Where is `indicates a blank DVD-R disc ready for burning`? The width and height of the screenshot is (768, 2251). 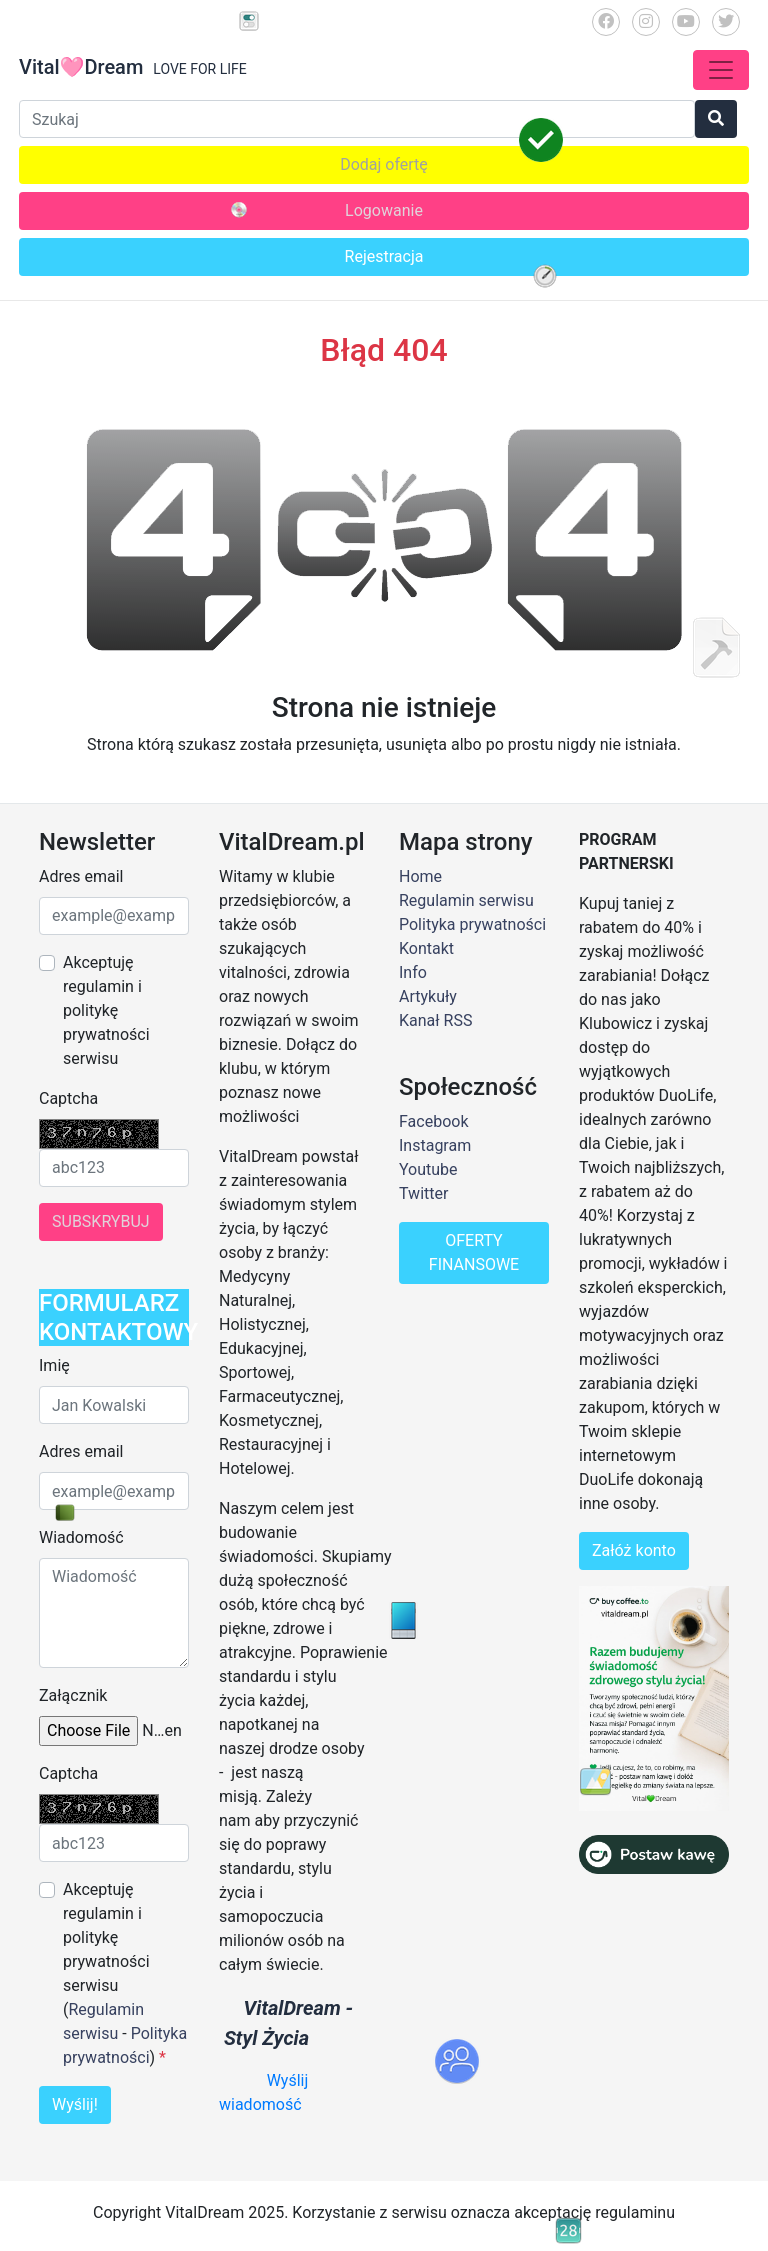
indicates a blank DVD-R disc ready for burning is located at coordinates (239, 210).